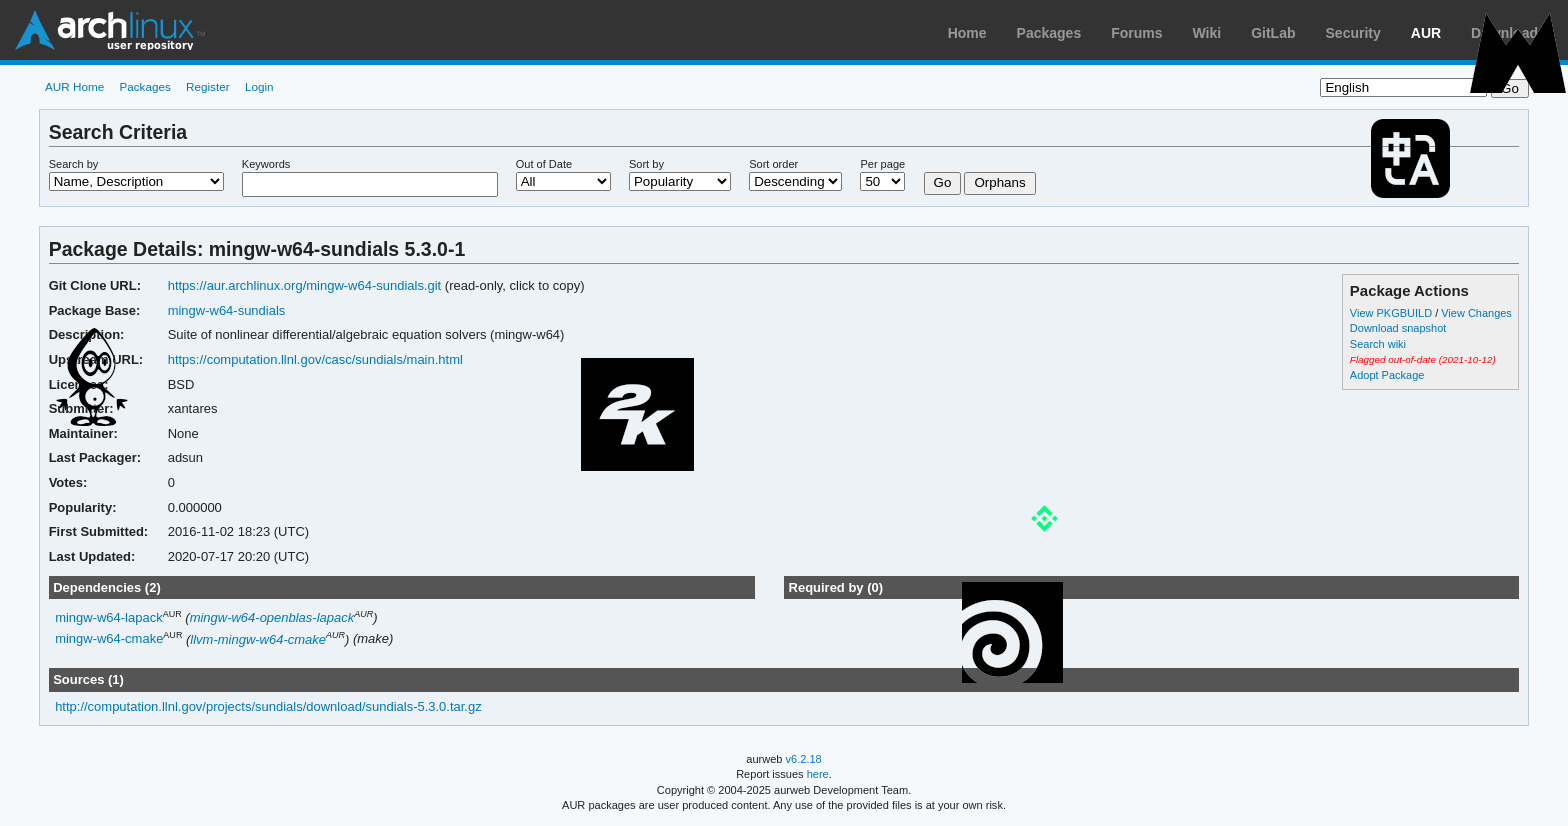 This screenshot has height=826, width=1568. What do you see at coordinates (1410, 158) in the screenshot?
I see `open immersive translate extension` at bounding box center [1410, 158].